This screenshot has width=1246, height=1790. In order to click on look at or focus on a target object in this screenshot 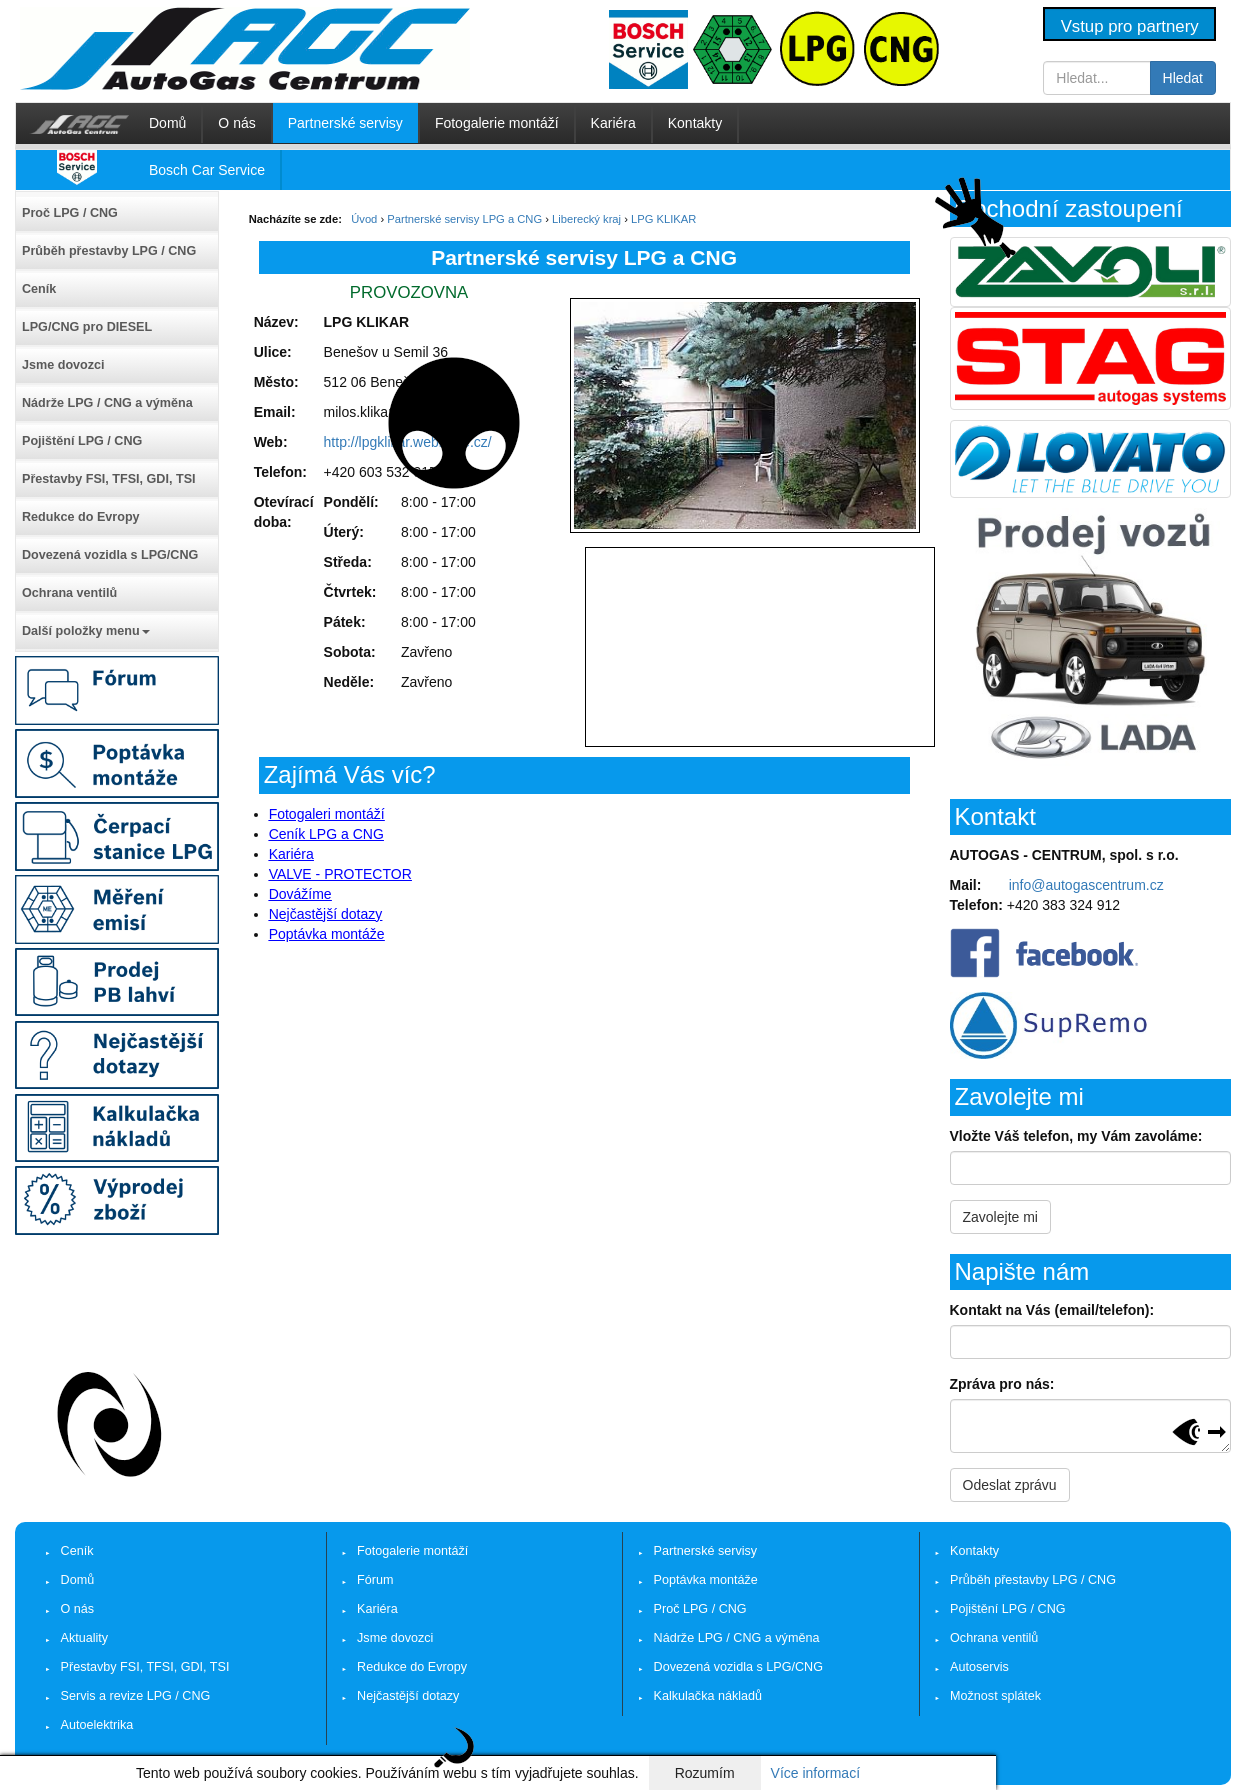, I will do `click(1200, 1432)`.